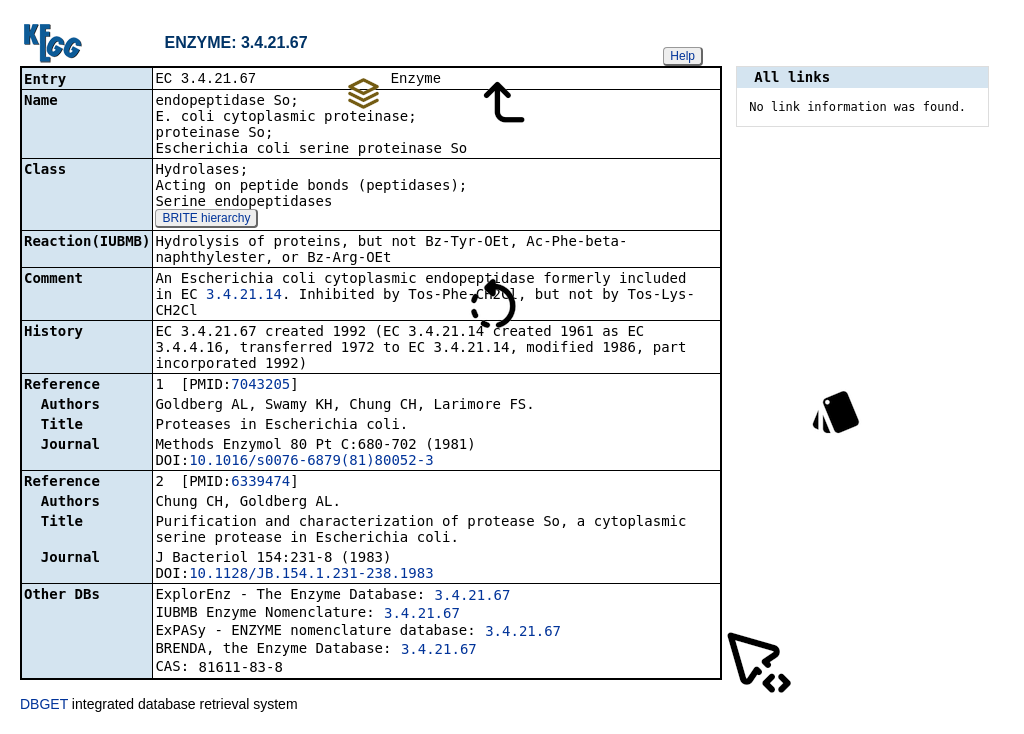 The image size is (1024, 734). Describe the element at coordinates (493, 306) in the screenshot. I see `rotate image counterclockwise` at that location.